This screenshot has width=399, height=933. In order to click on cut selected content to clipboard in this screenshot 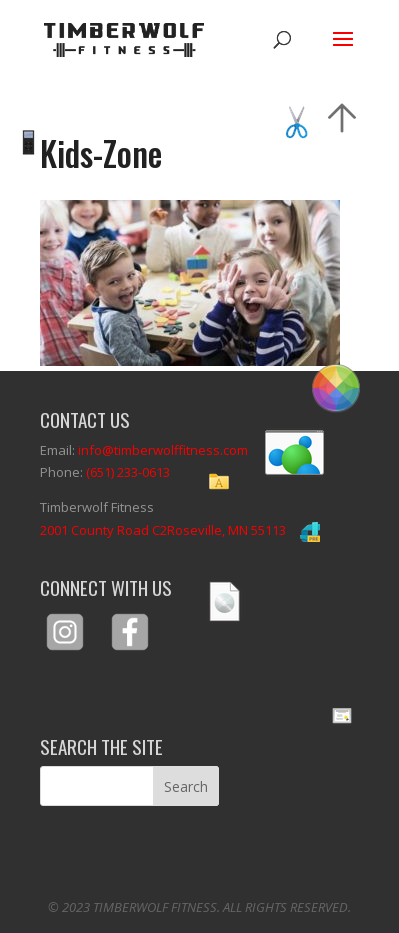, I will do `click(297, 122)`.